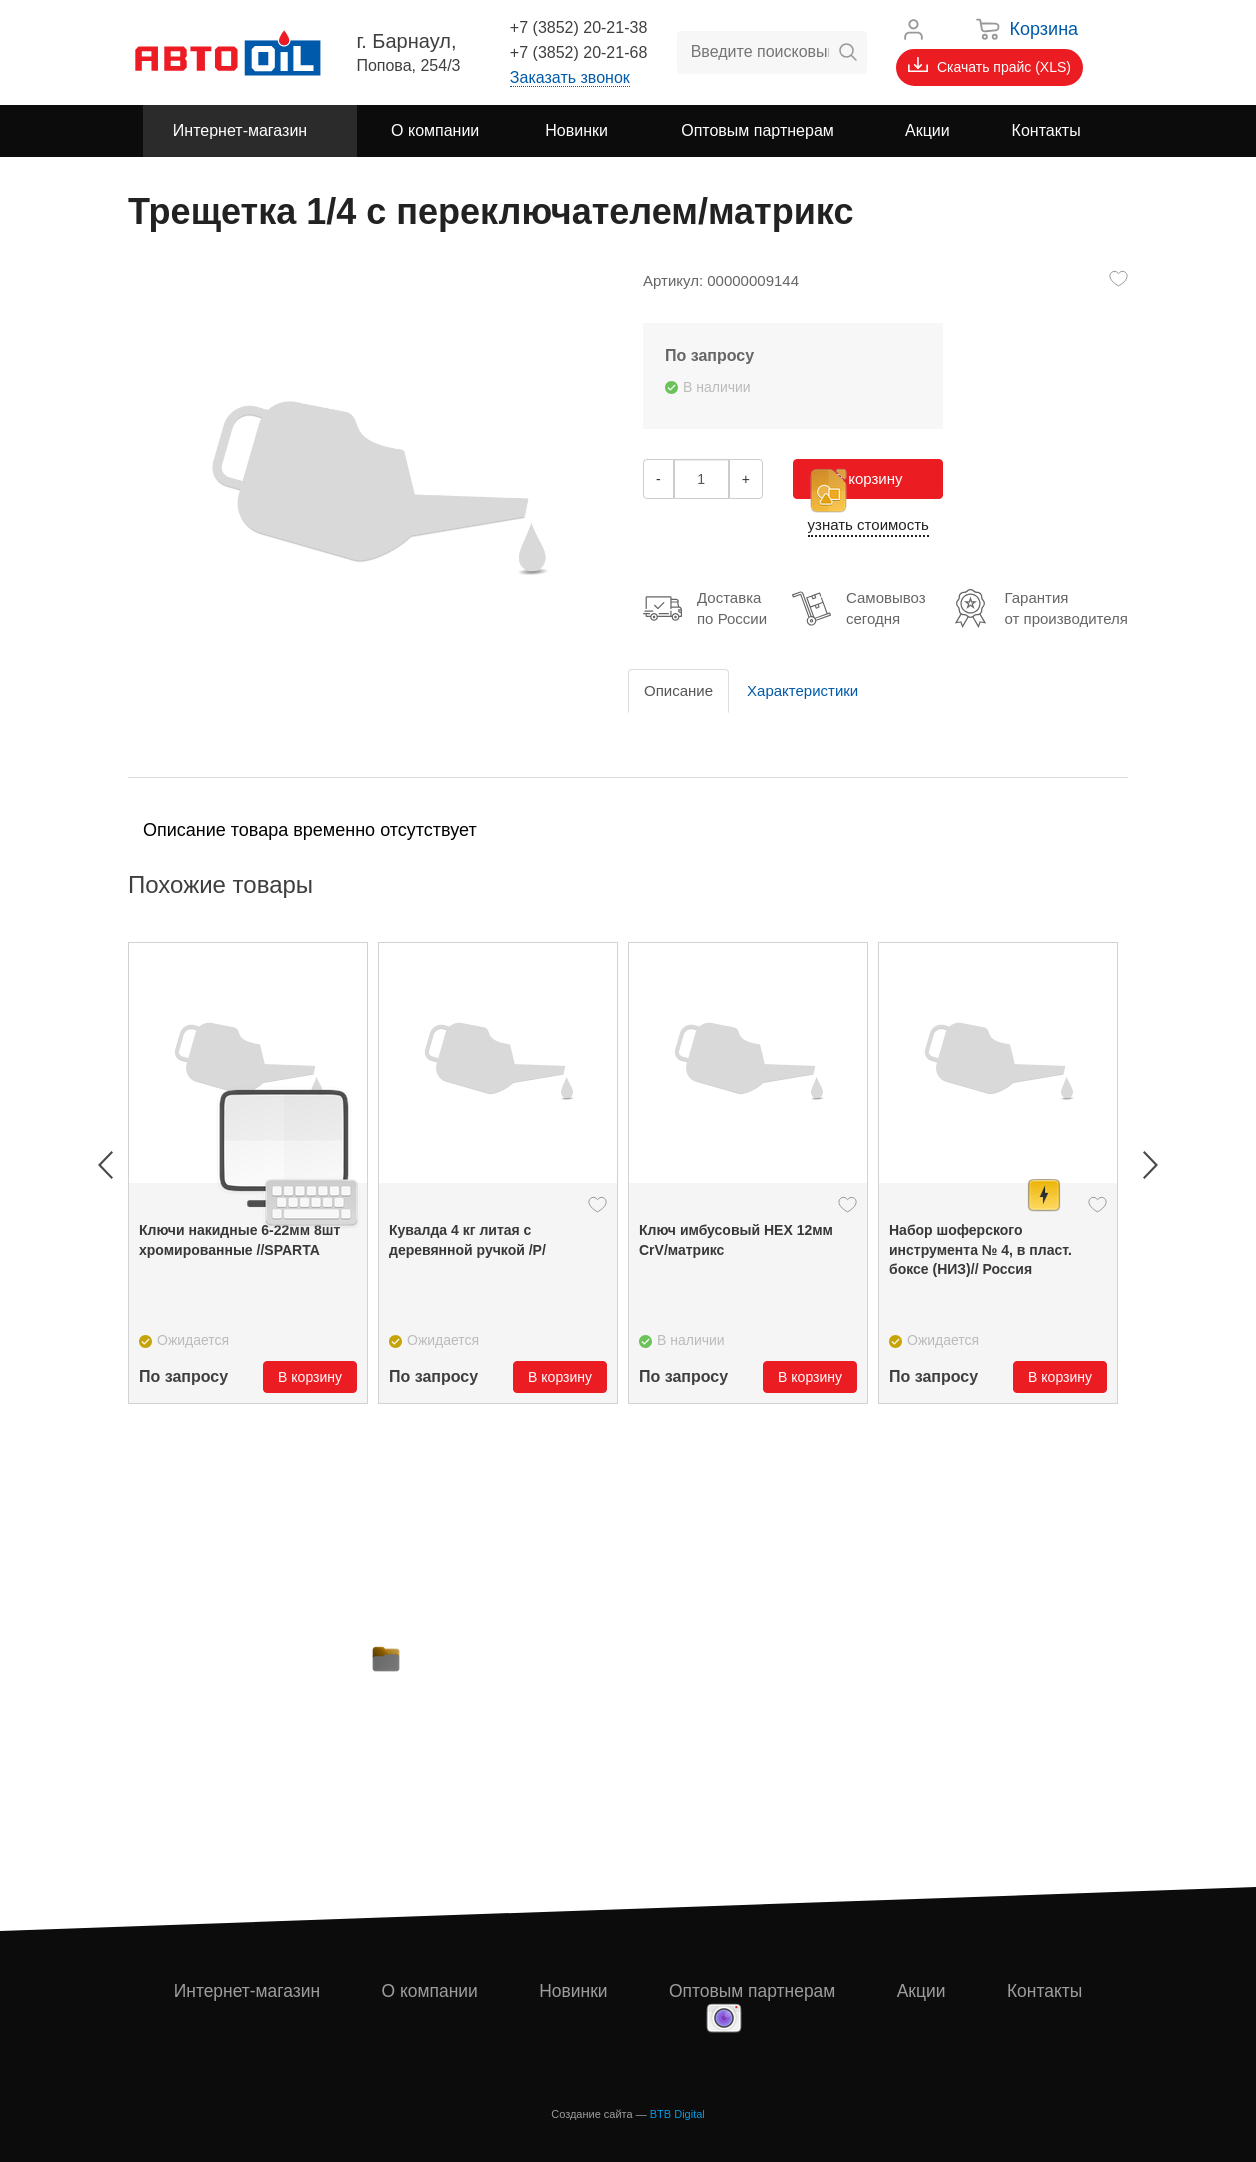 This screenshot has width=1256, height=2162. What do you see at coordinates (828, 490) in the screenshot?
I see `open libreoffice draw application` at bounding box center [828, 490].